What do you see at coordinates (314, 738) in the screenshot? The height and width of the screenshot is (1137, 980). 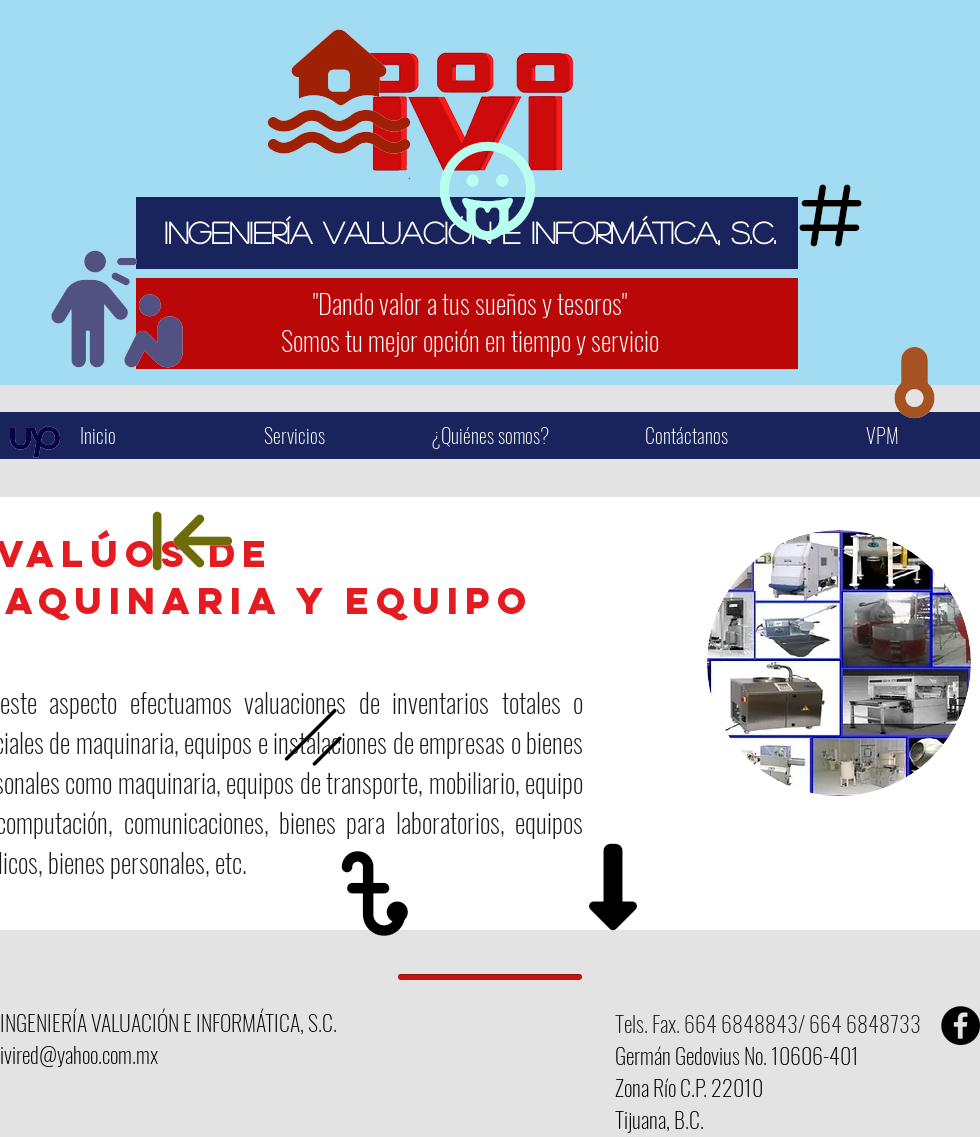 I see `indicates signal strength or connectivity level` at bounding box center [314, 738].